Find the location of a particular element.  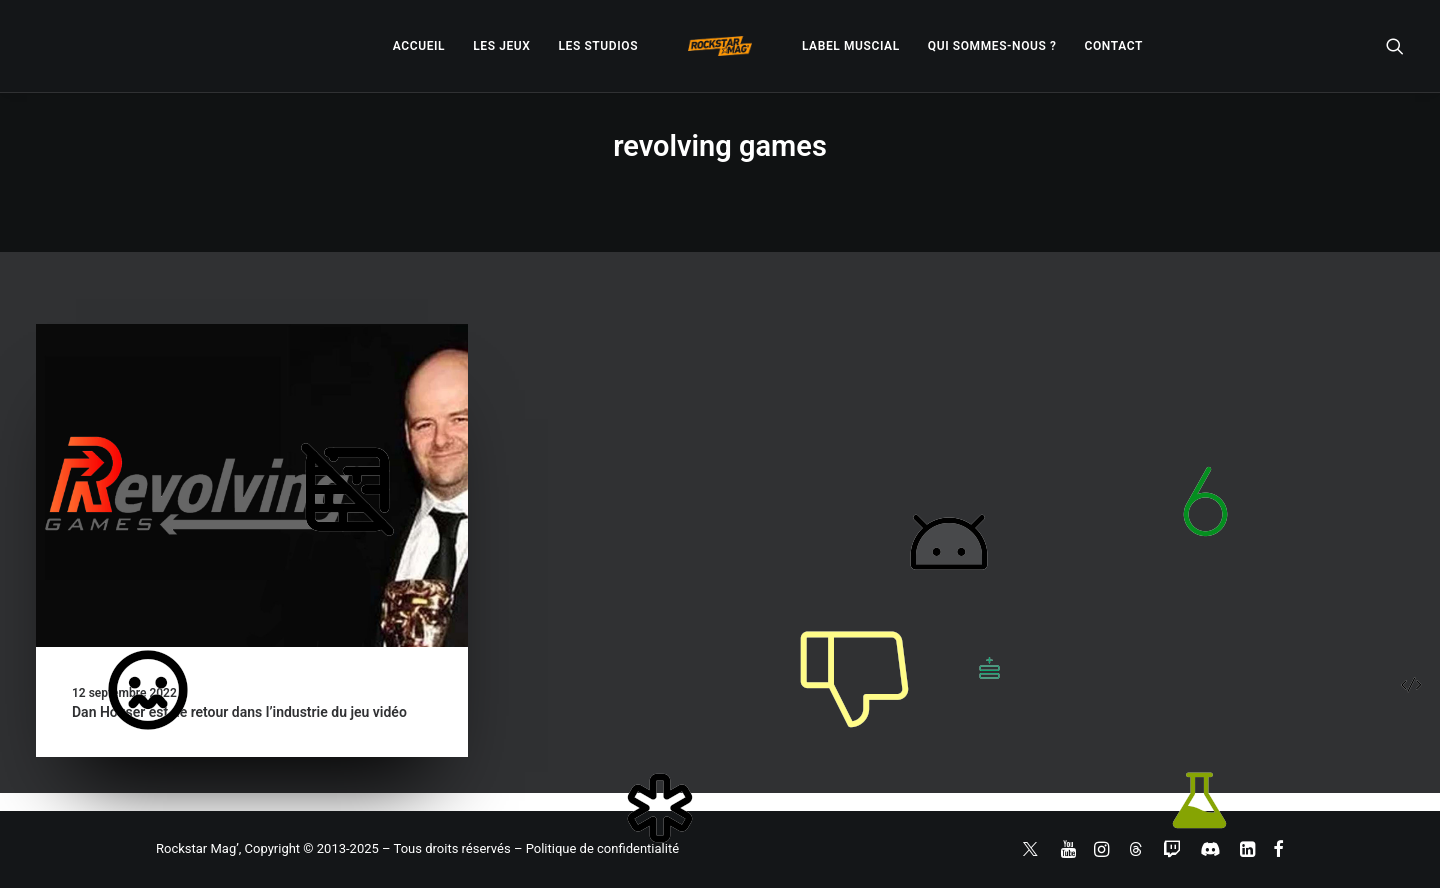

view or edit source code is located at coordinates (1411, 684).